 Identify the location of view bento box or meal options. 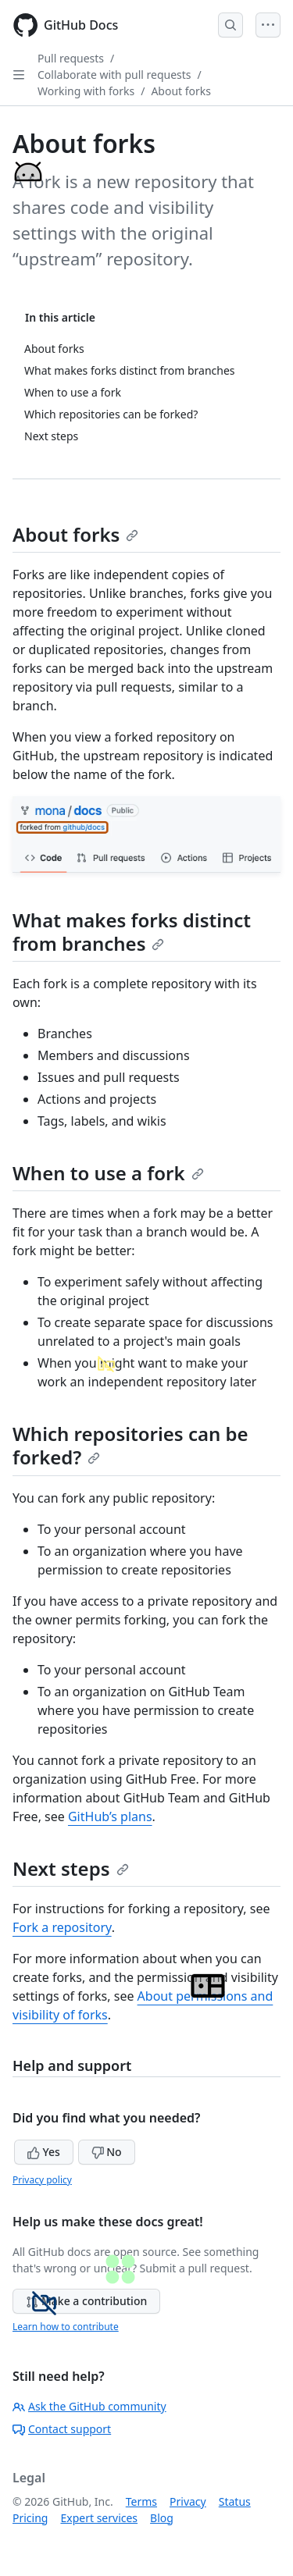
(208, 1986).